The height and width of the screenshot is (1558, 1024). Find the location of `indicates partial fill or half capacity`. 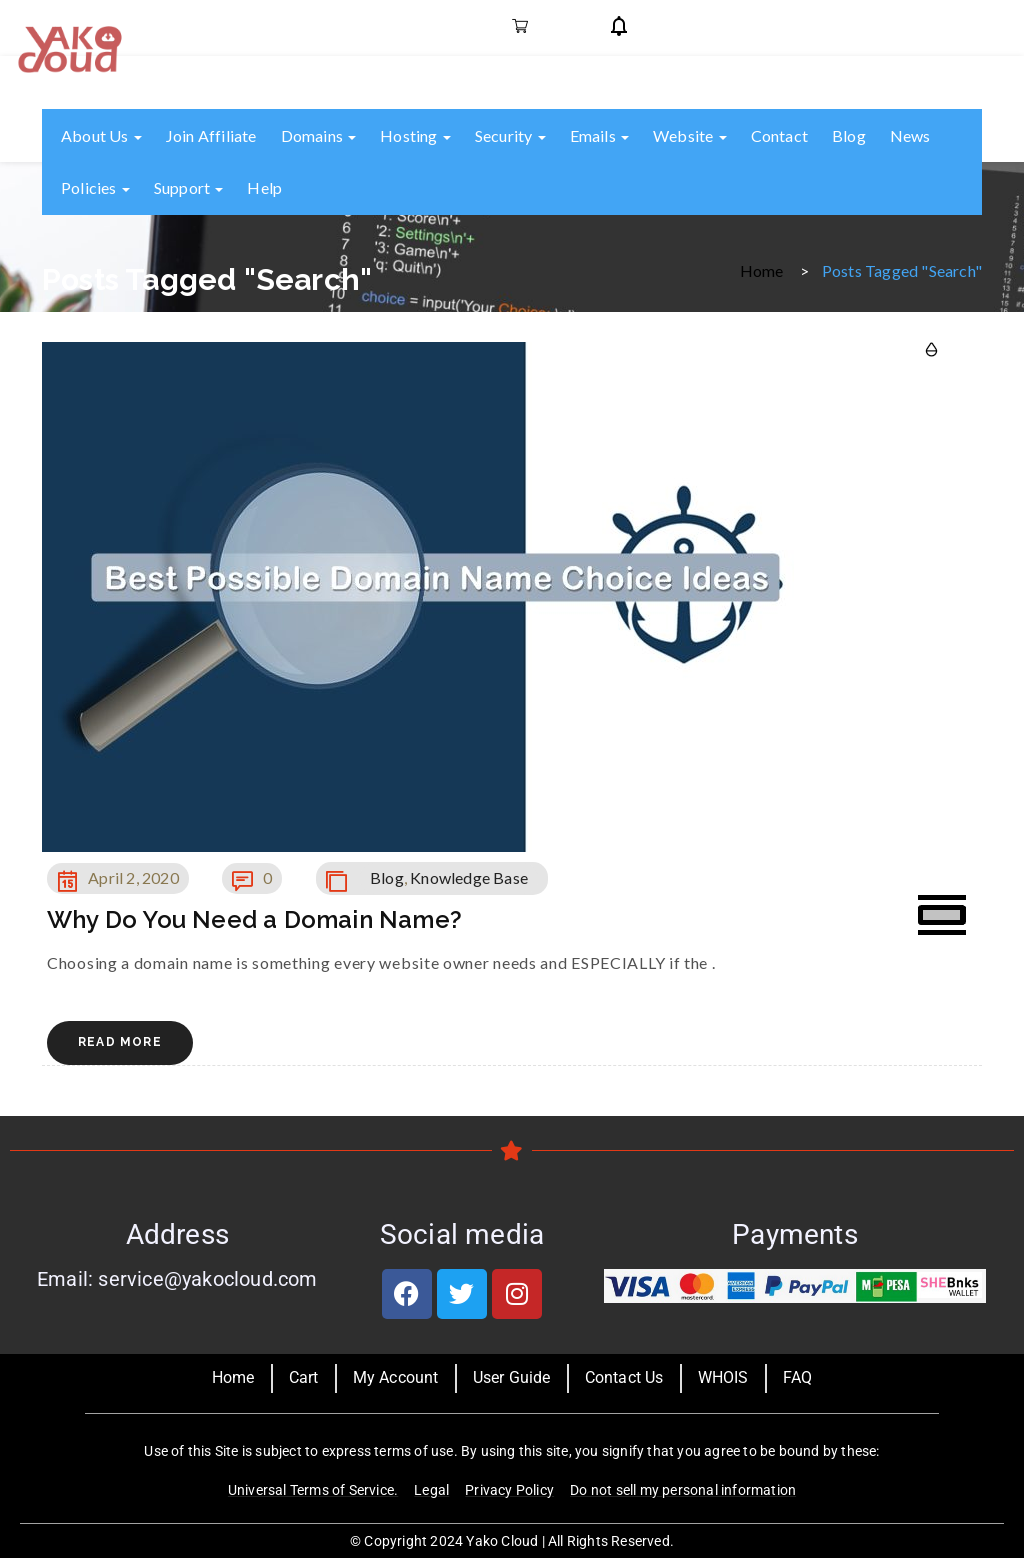

indicates partial fill or half capacity is located at coordinates (931, 349).